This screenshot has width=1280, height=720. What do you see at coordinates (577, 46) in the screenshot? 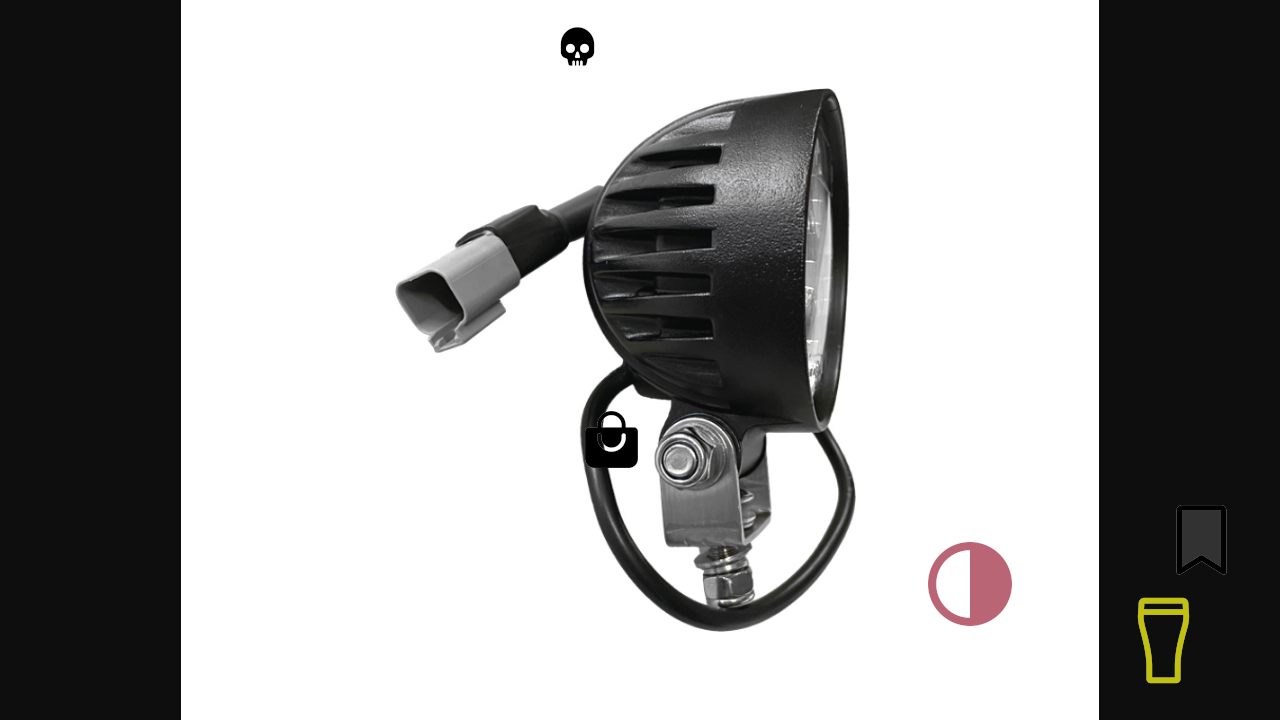
I see `indicates danger or hazardous content` at bounding box center [577, 46].